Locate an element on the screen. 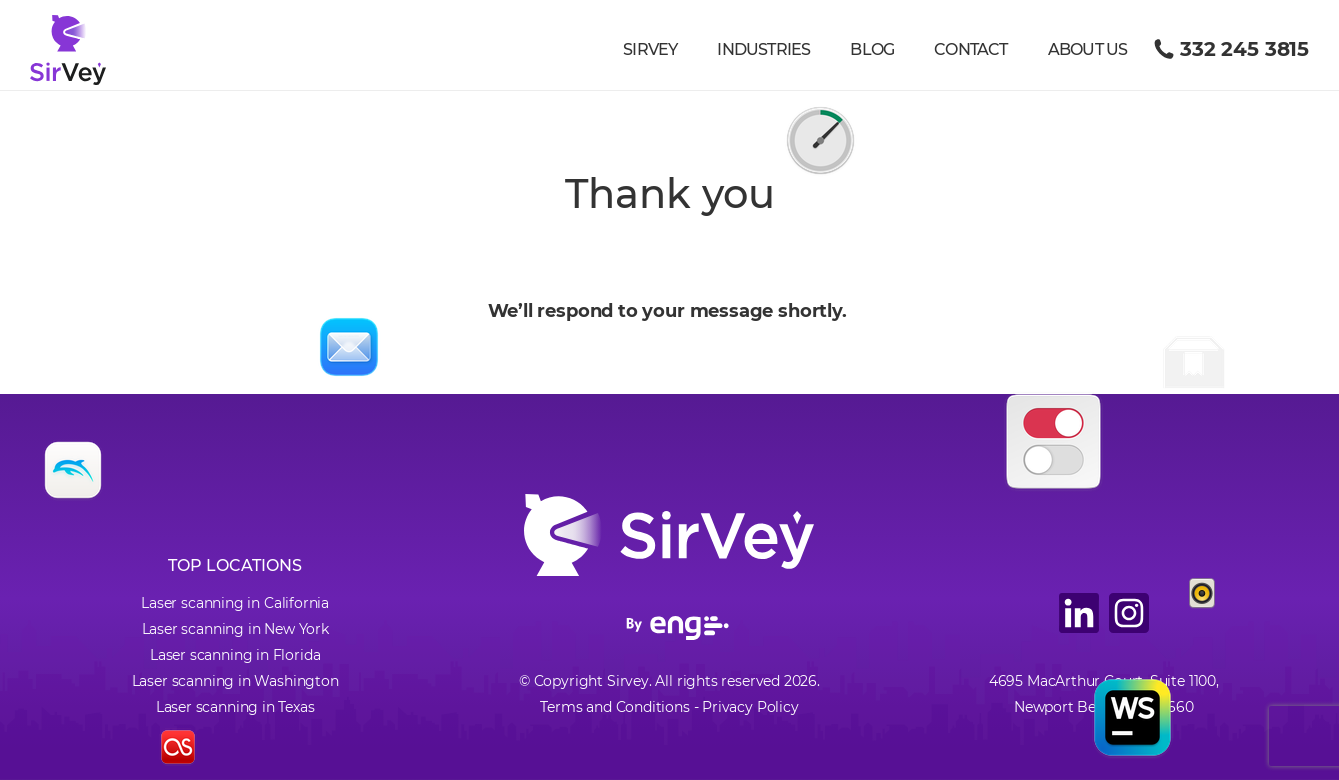 This screenshot has height=780, width=1339. software updates are currently paused or unavailable is located at coordinates (1193, 353).